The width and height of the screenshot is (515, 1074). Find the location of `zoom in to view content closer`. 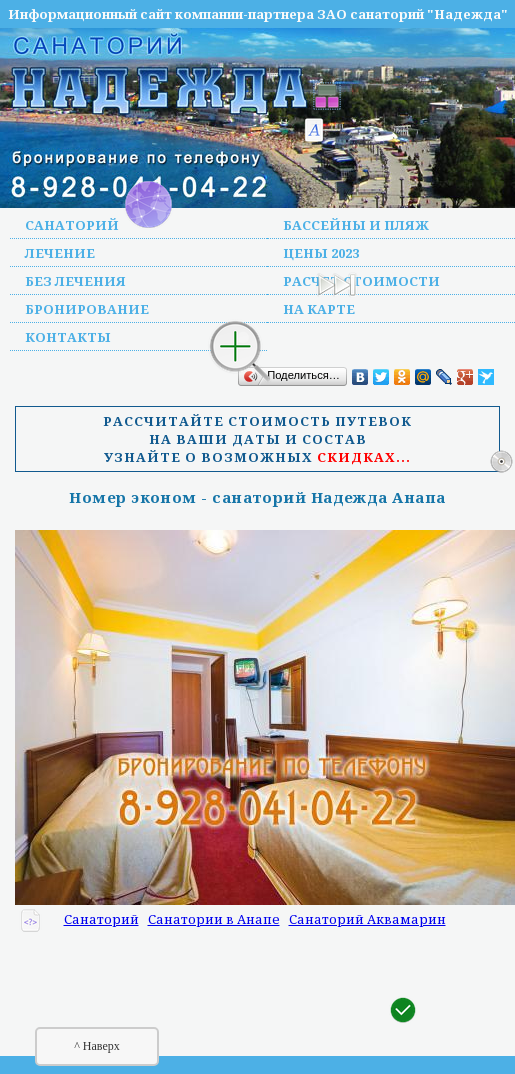

zoom in to view content closer is located at coordinates (239, 350).